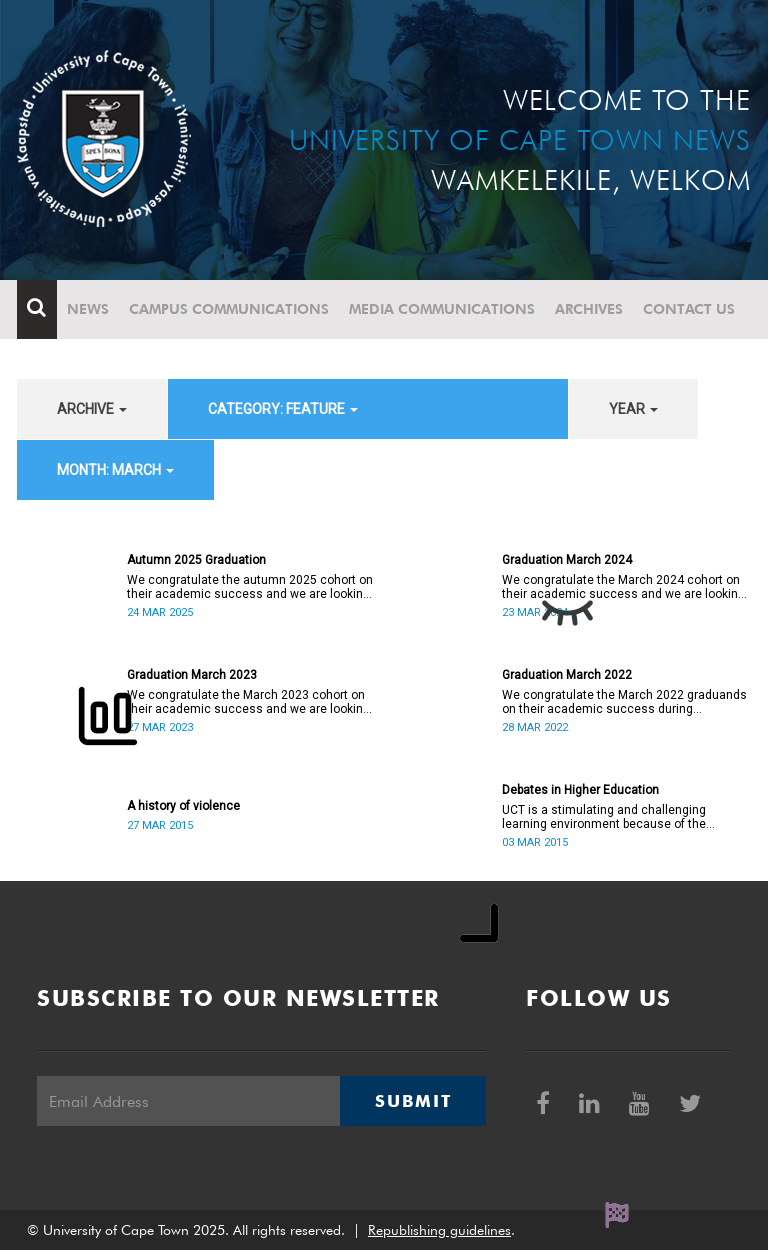 Image resolution: width=768 pixels, height=1250 pixels. I want to click on navigate to the bottom-right section, so click(479, 923).